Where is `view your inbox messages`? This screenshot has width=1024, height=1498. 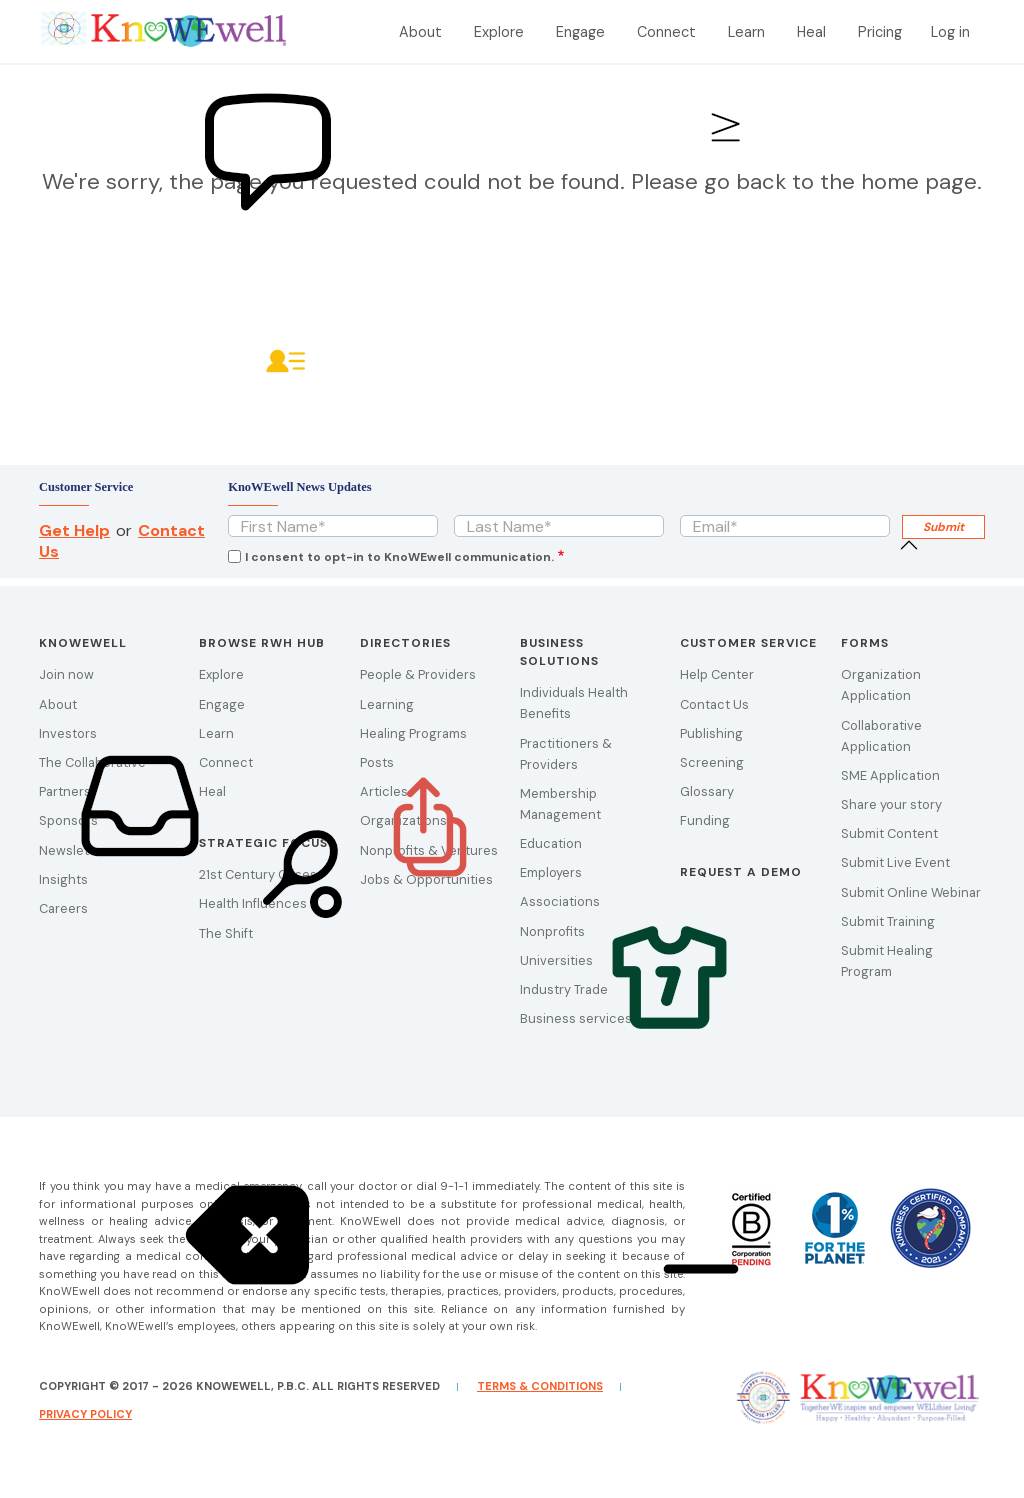 view your inbox messages is located at coordinates (140, 806).